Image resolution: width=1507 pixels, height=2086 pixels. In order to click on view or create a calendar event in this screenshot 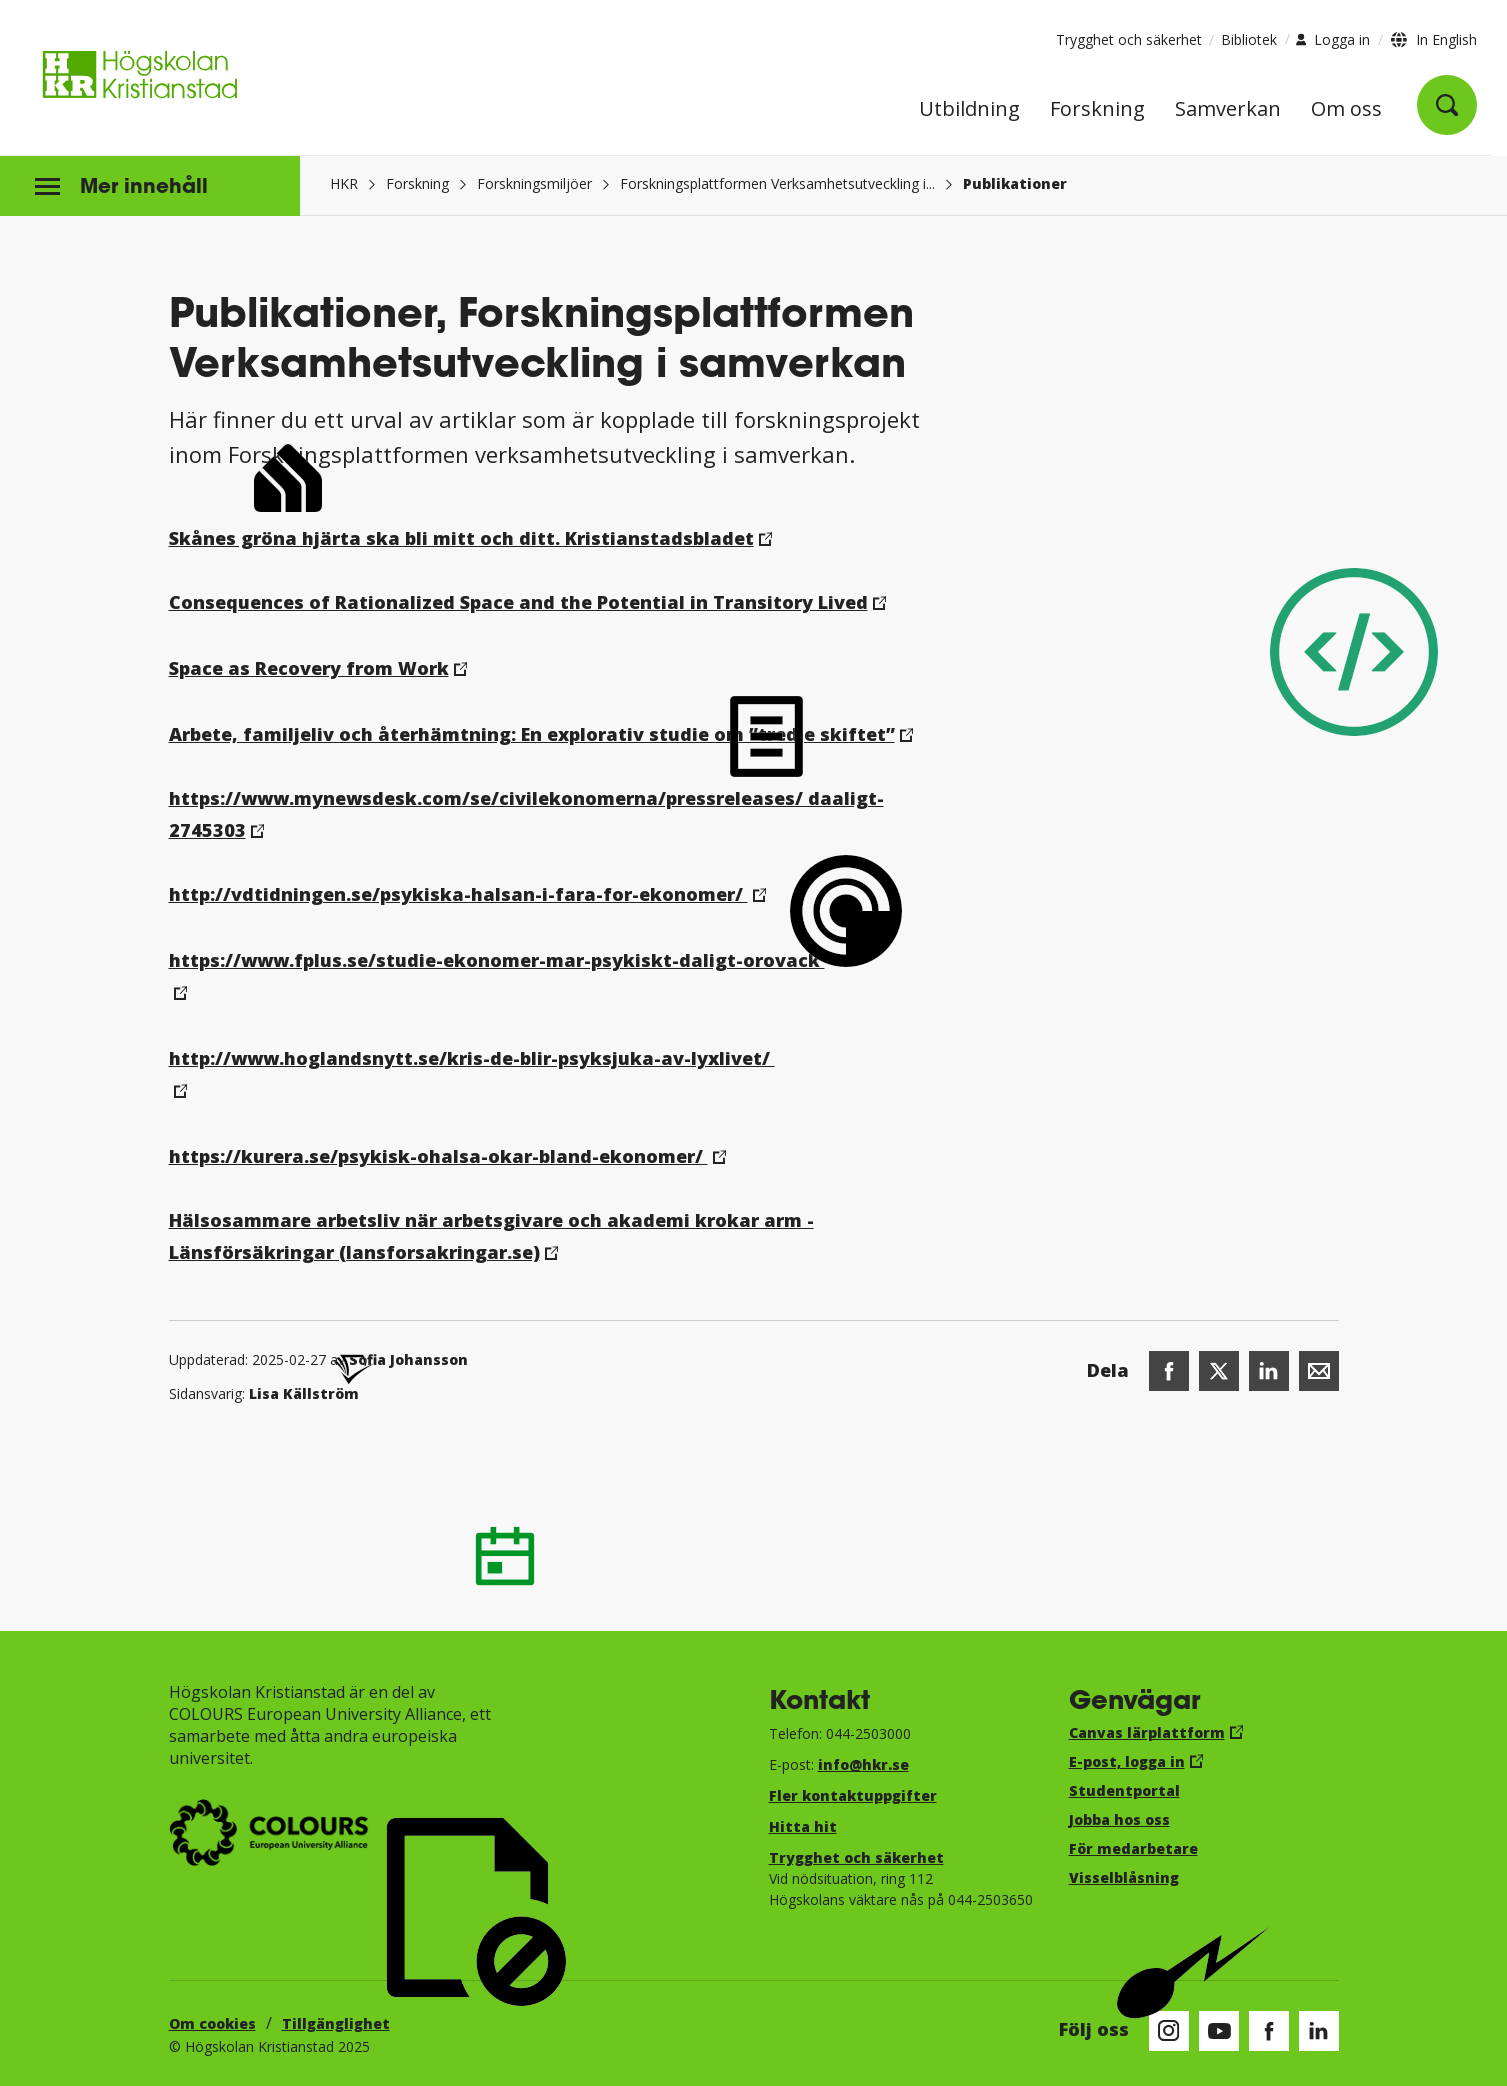, I will do `click(505, 1559)`.